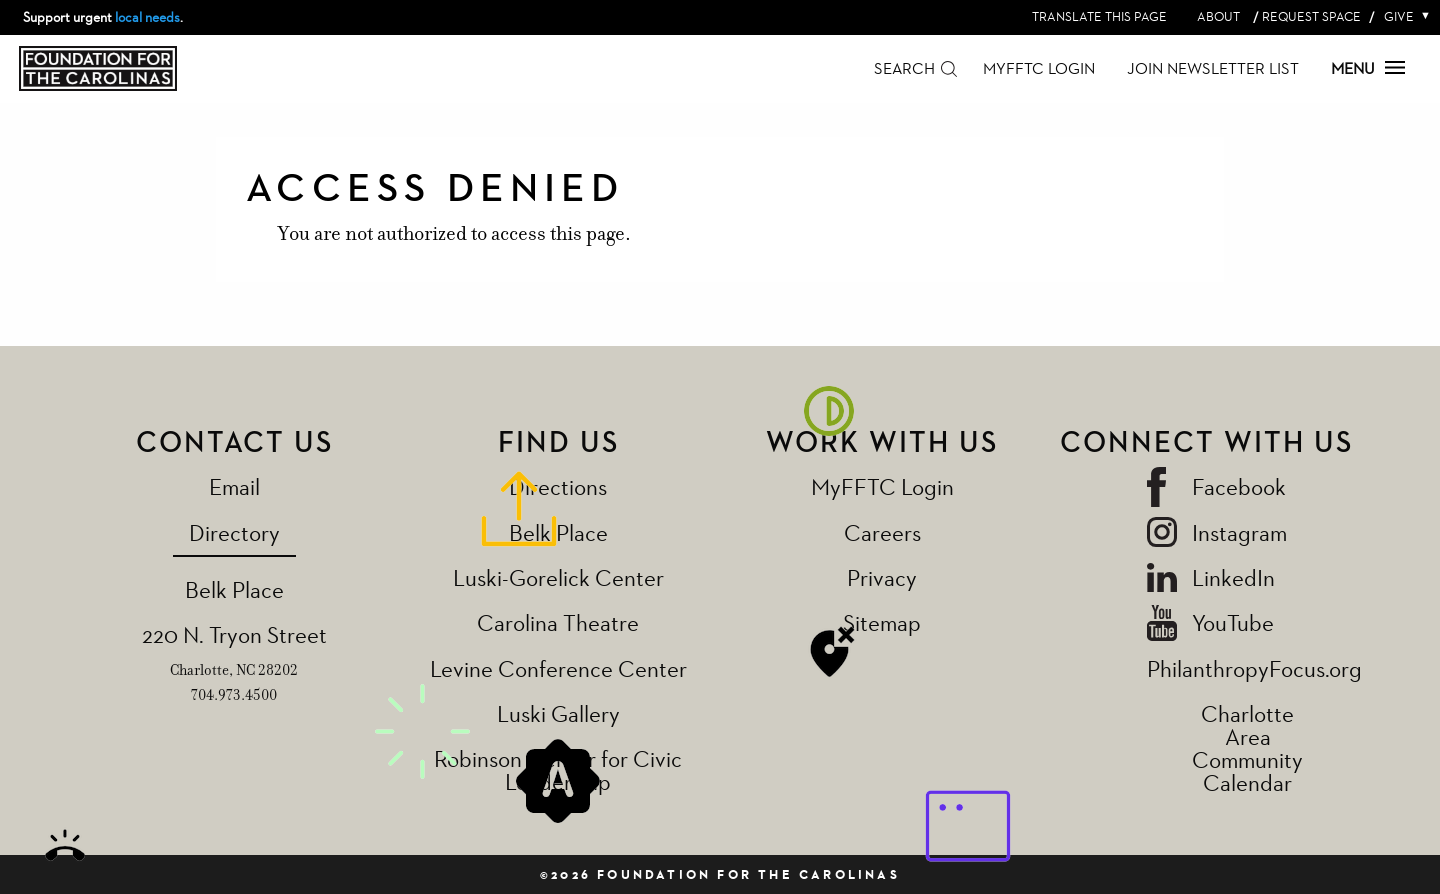  What do you see at coordinates (422, 731) in the screenshot?
I see `indicates loading or processing in progress` at bounding box center [422, 731].